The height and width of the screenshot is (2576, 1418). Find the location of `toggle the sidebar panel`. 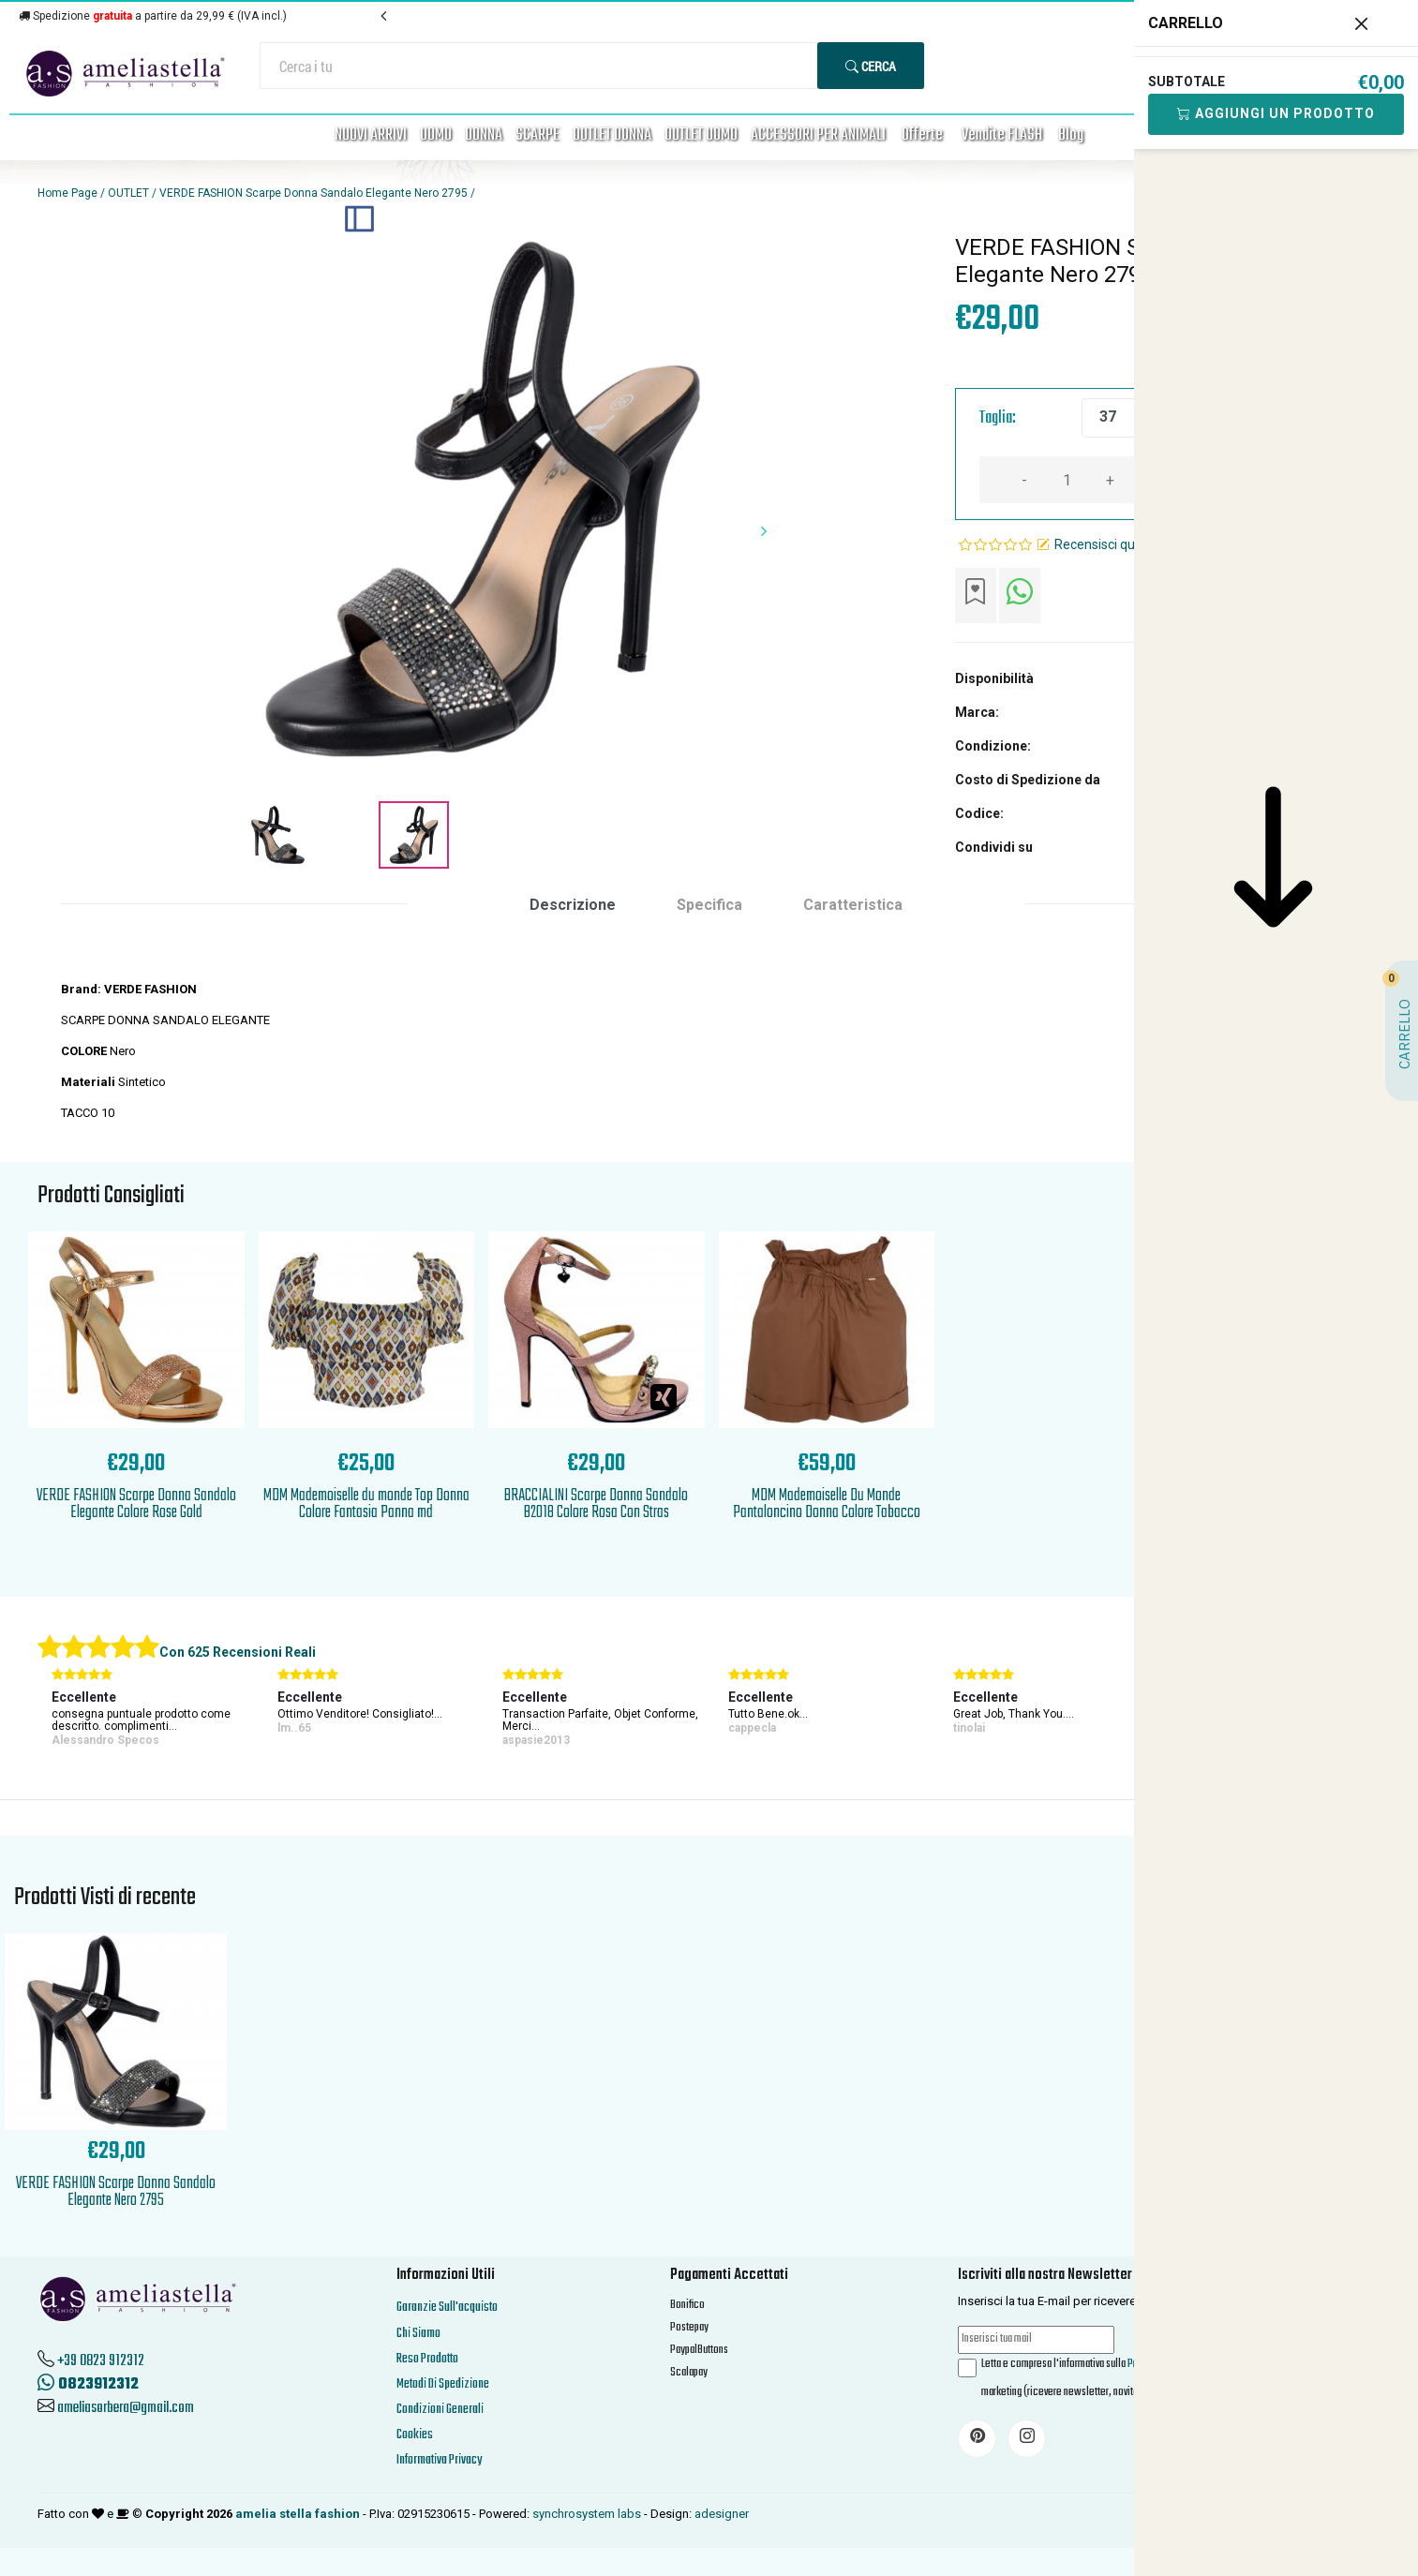

toggle the sidebar panel is located at coordinates (359, 218).